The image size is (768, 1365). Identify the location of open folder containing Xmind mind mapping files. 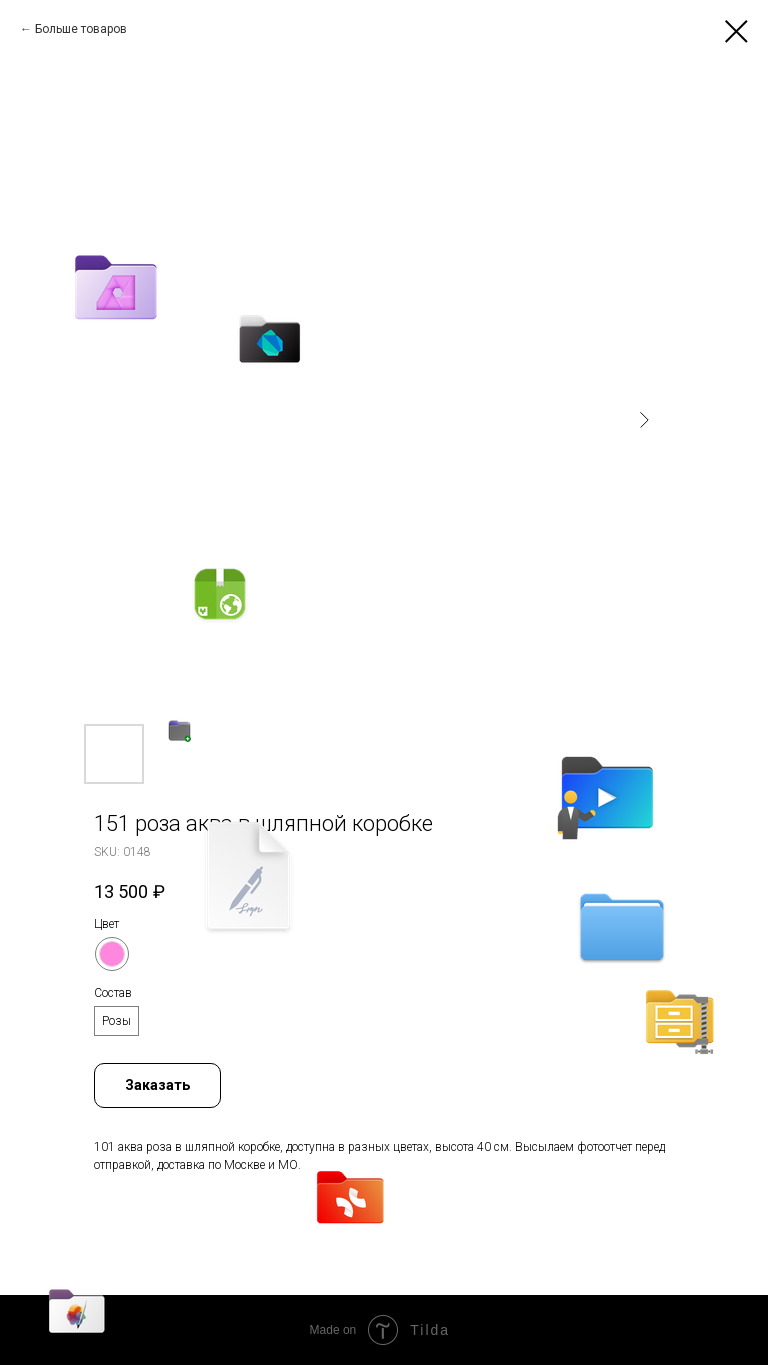
(350, 1199).